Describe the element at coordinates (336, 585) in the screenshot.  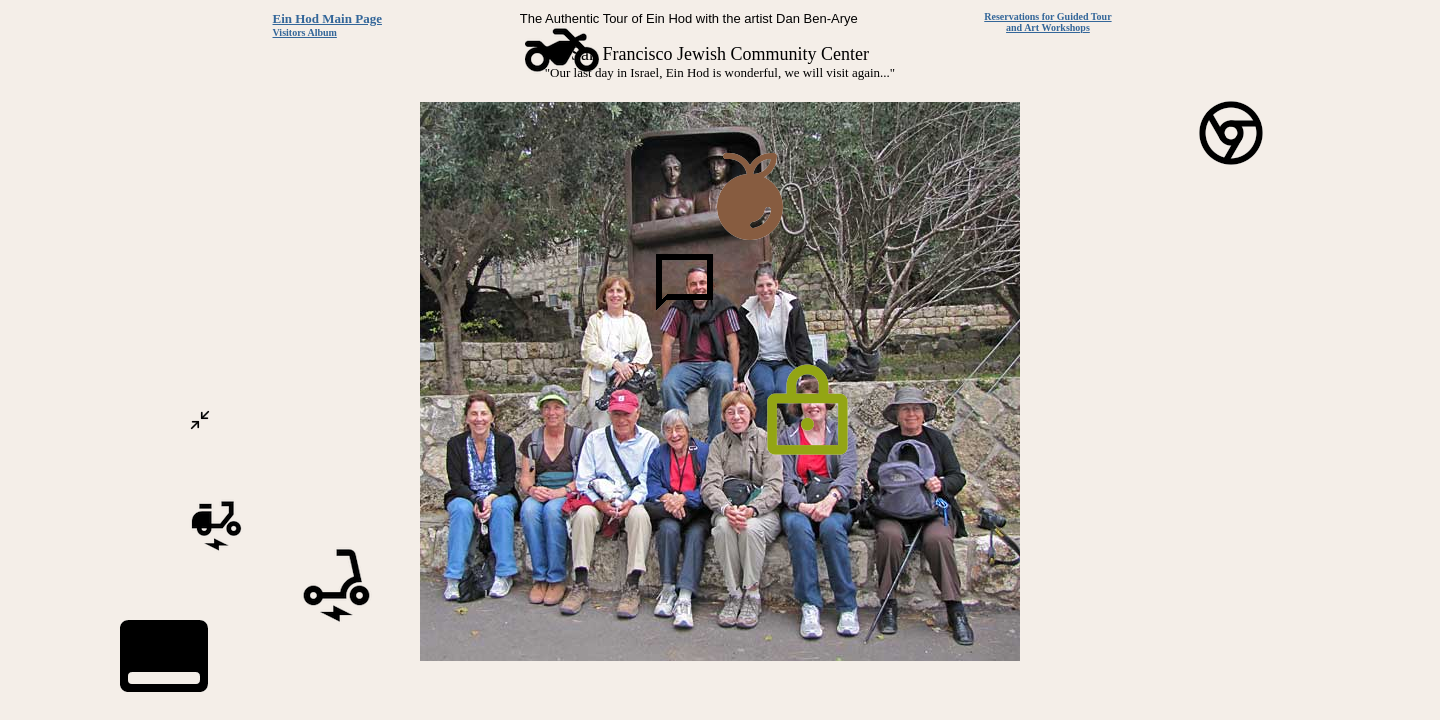
I see `select electric scooter as transportation mode` at that location.